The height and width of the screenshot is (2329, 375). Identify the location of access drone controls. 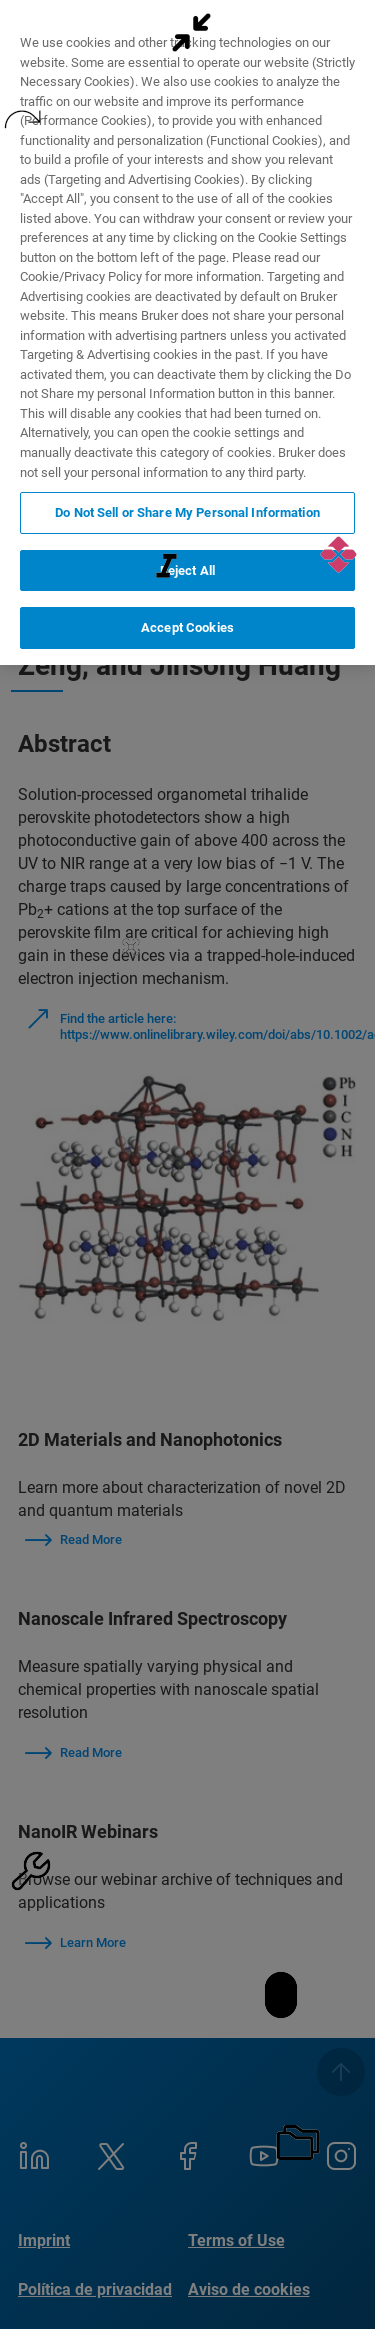
(131, 947).